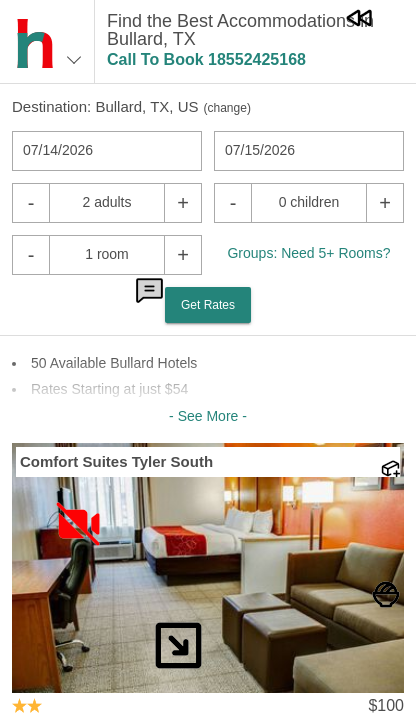  I want to click on view food or meal options, so click(386, 595).